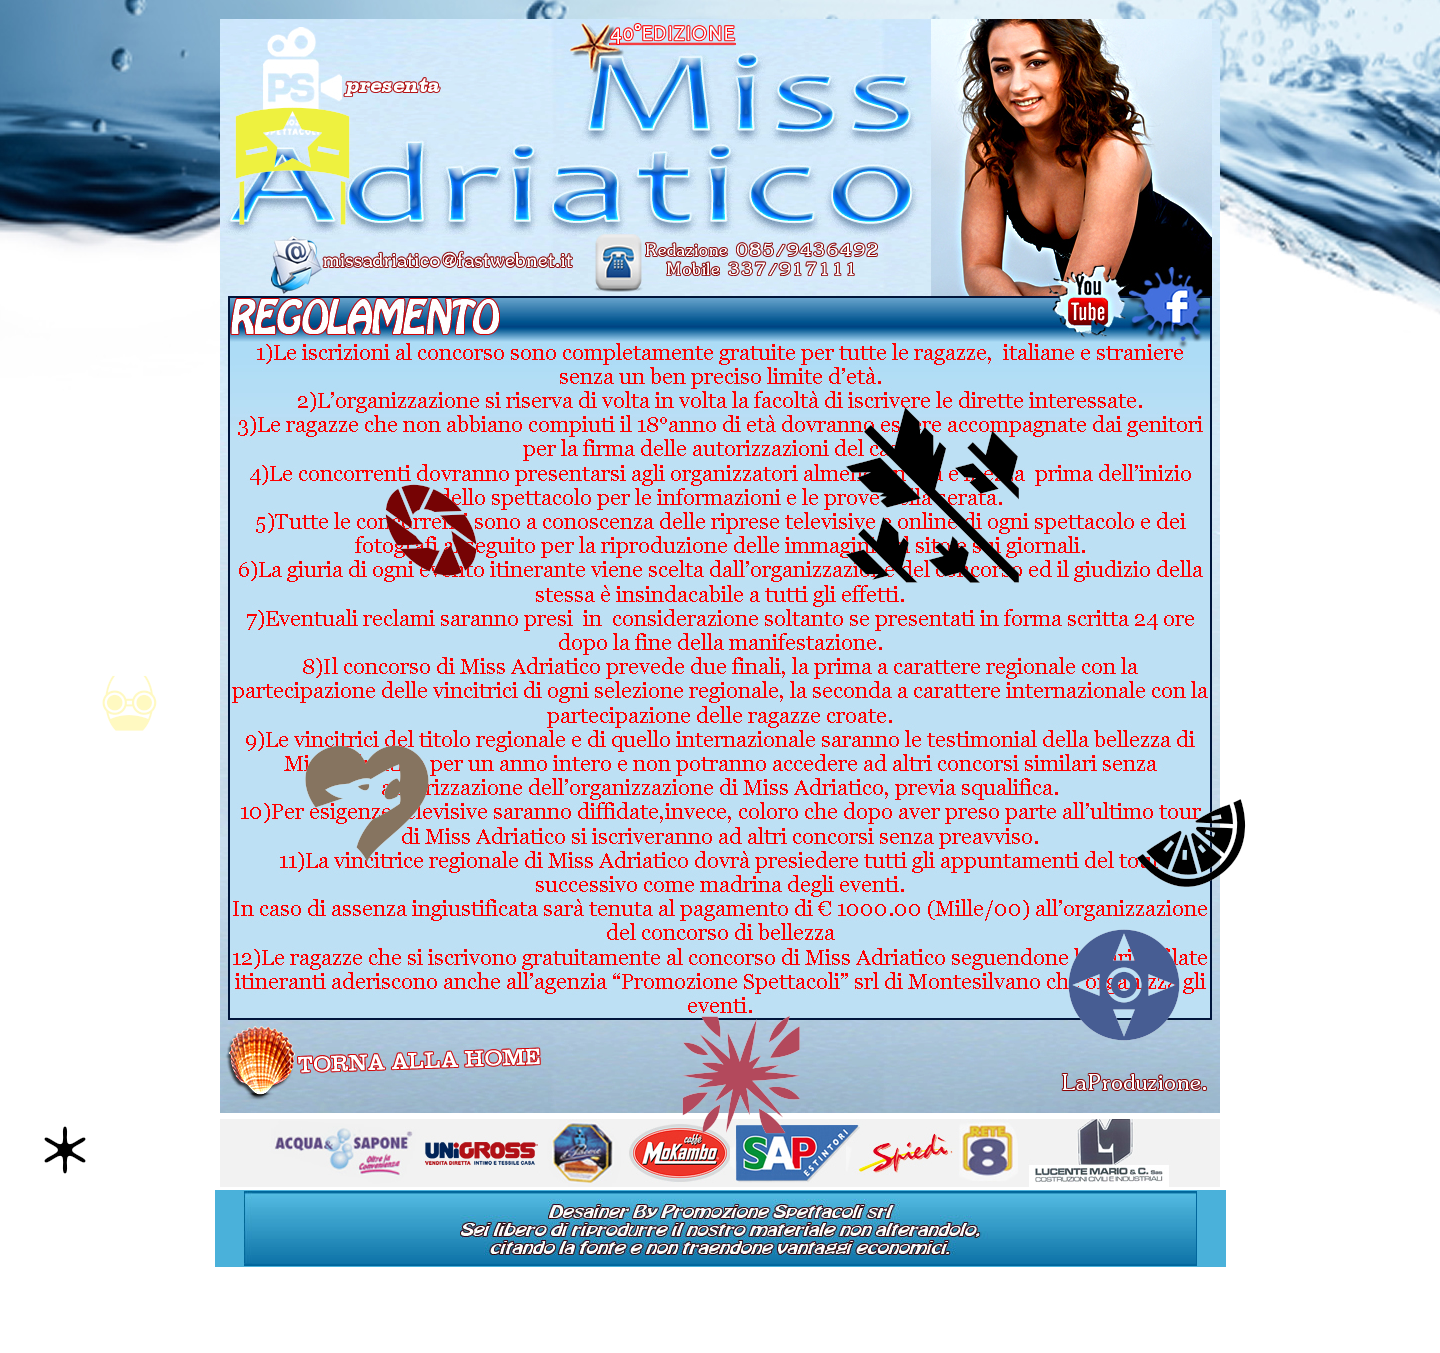  Describe the element at coordinates (741, 1075) in the screenshot. I see `indicates an explosion or blast effect in gameplay` at that location.